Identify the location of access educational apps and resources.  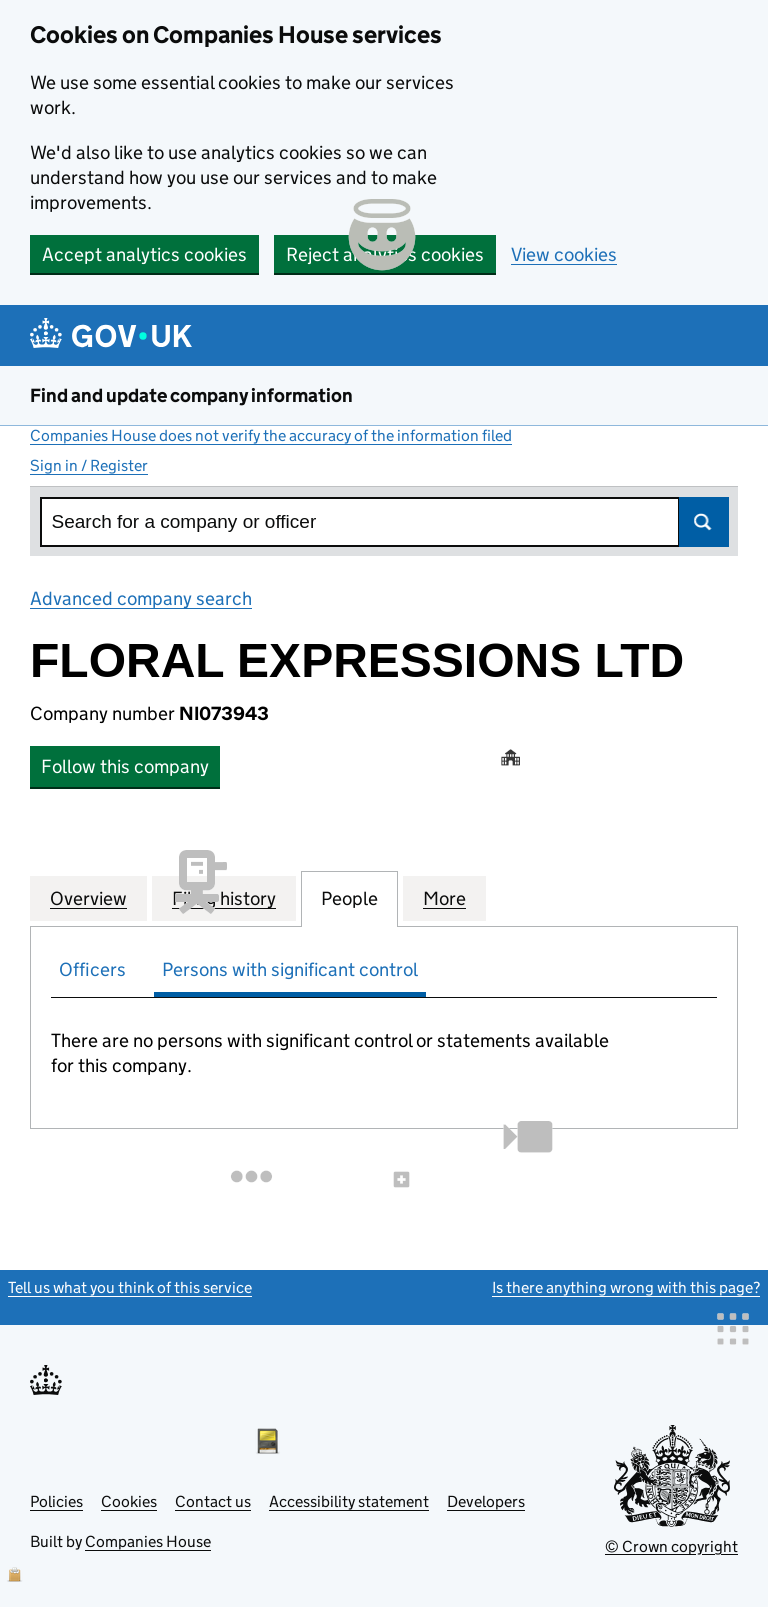
(510, 758).